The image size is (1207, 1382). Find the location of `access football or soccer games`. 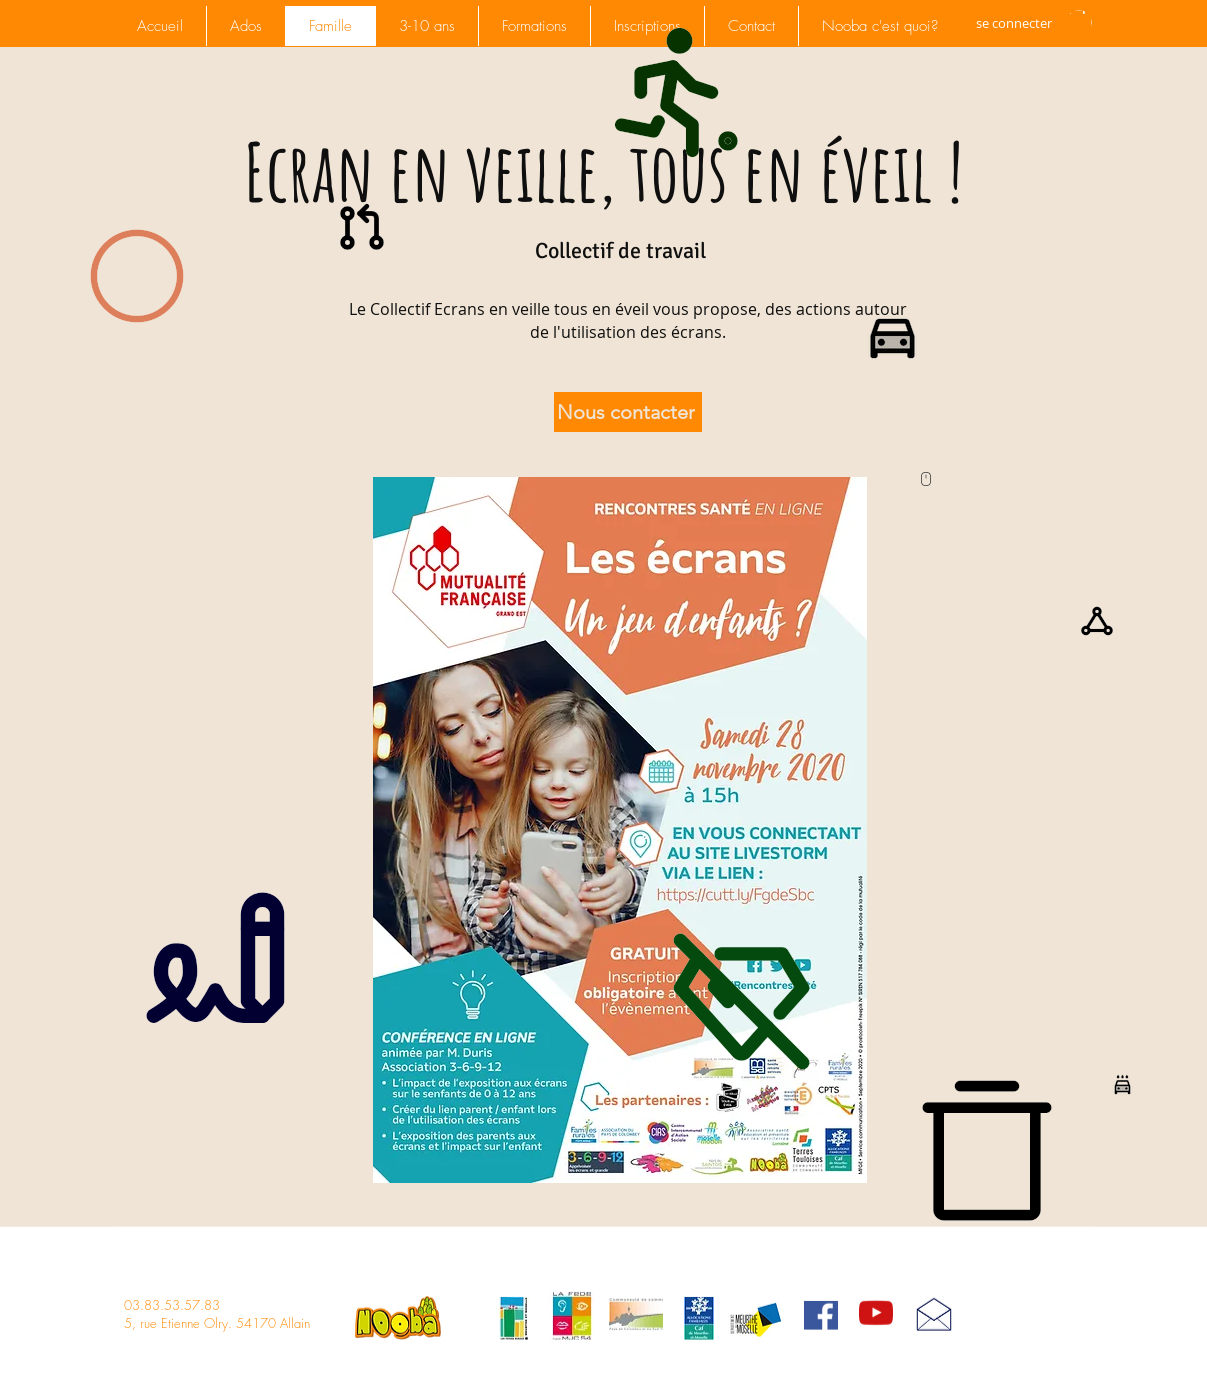

access football or soccer games is located at coordinates (679, 92).